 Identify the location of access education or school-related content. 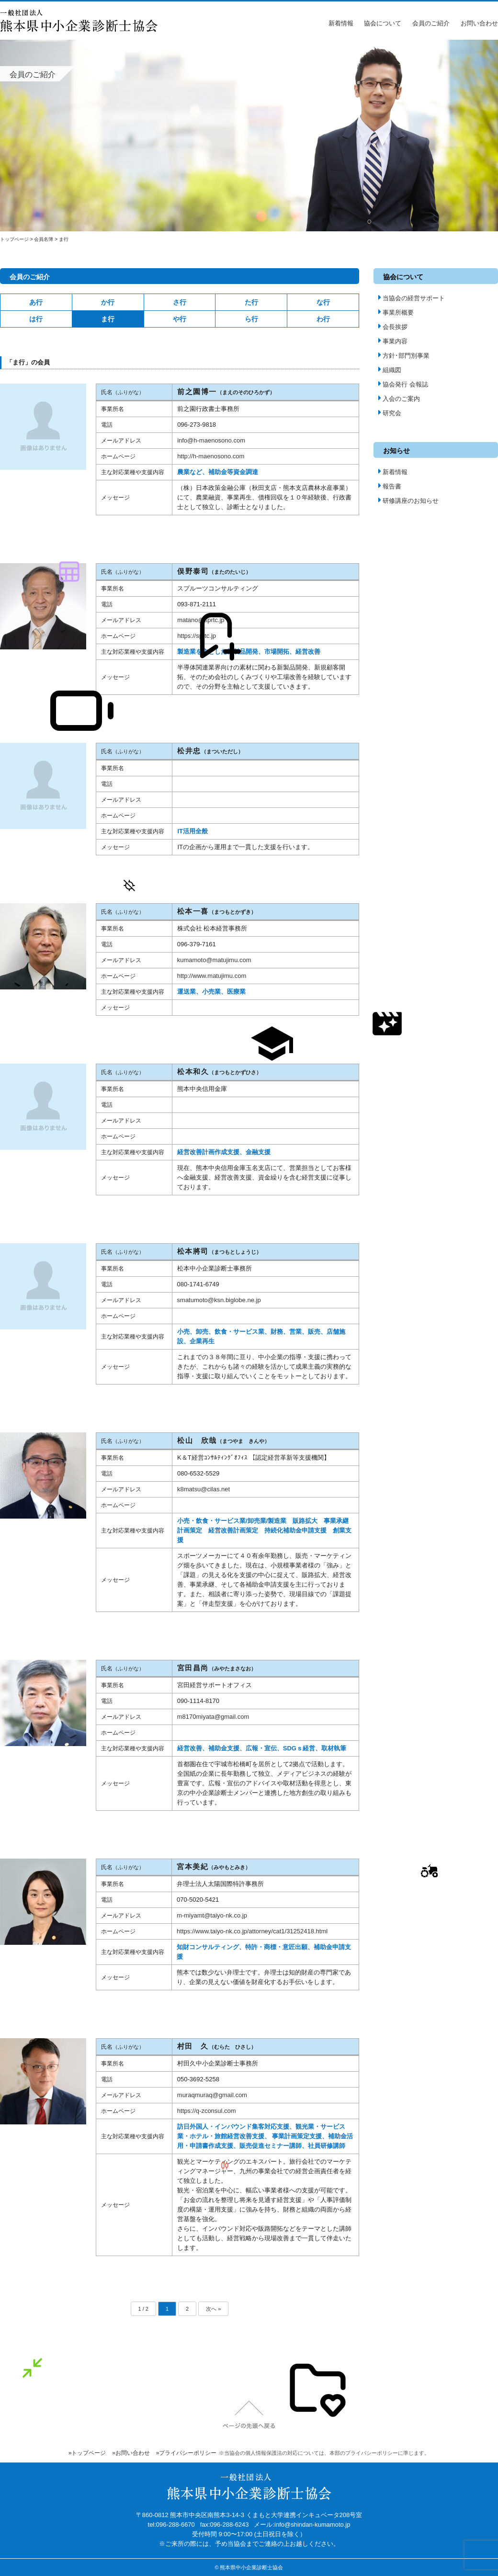
(272, 1044).